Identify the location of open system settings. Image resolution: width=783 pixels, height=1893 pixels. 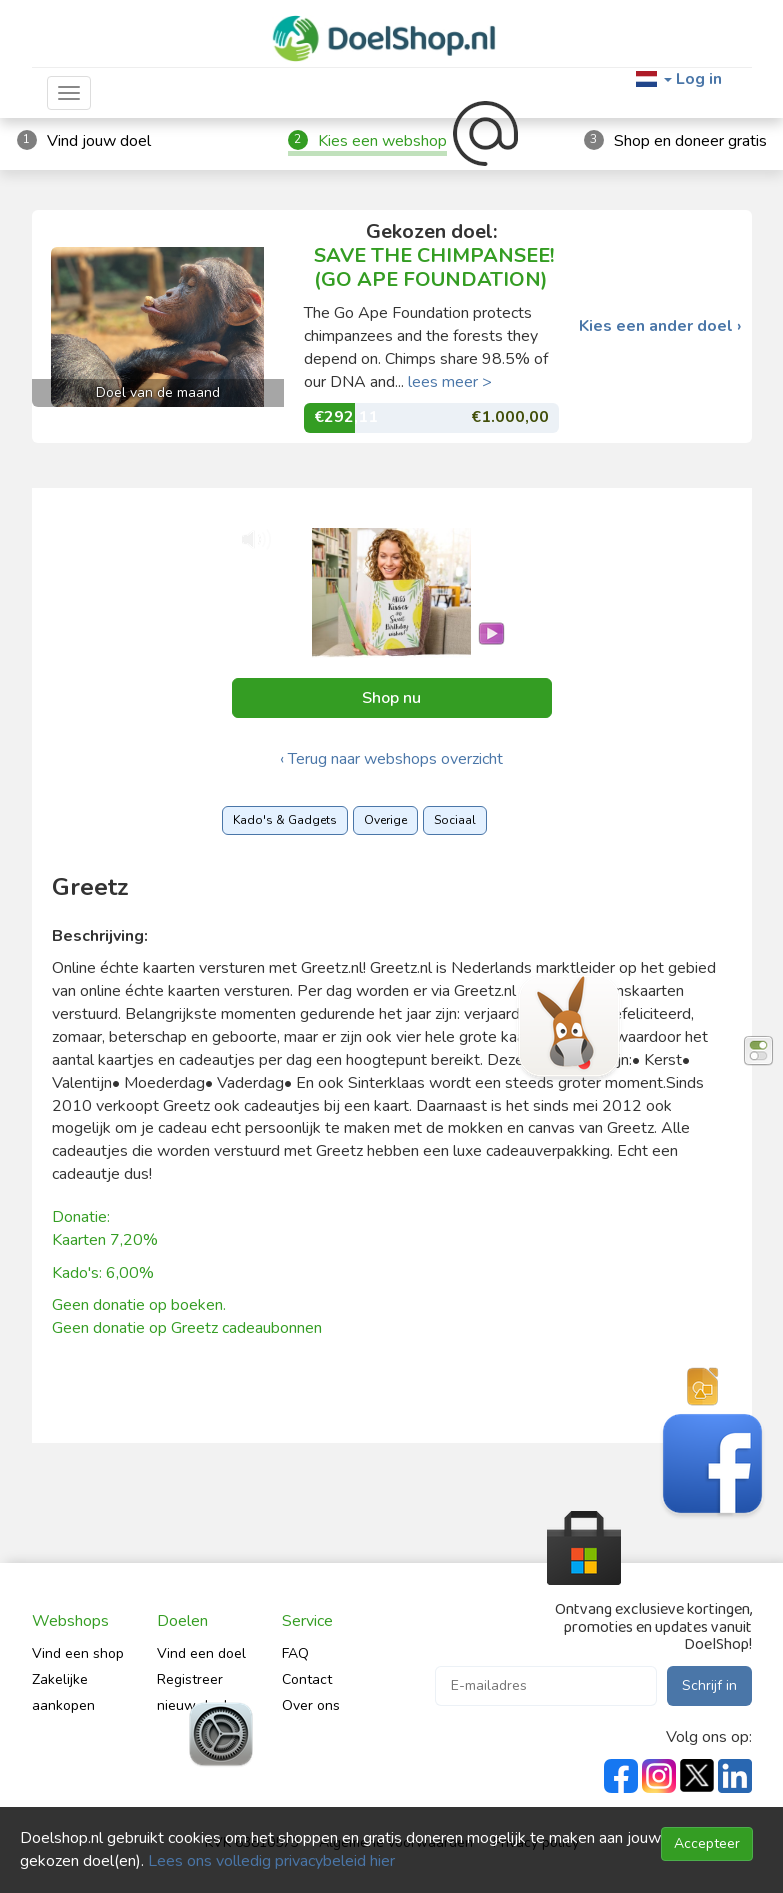
(221, 1734).